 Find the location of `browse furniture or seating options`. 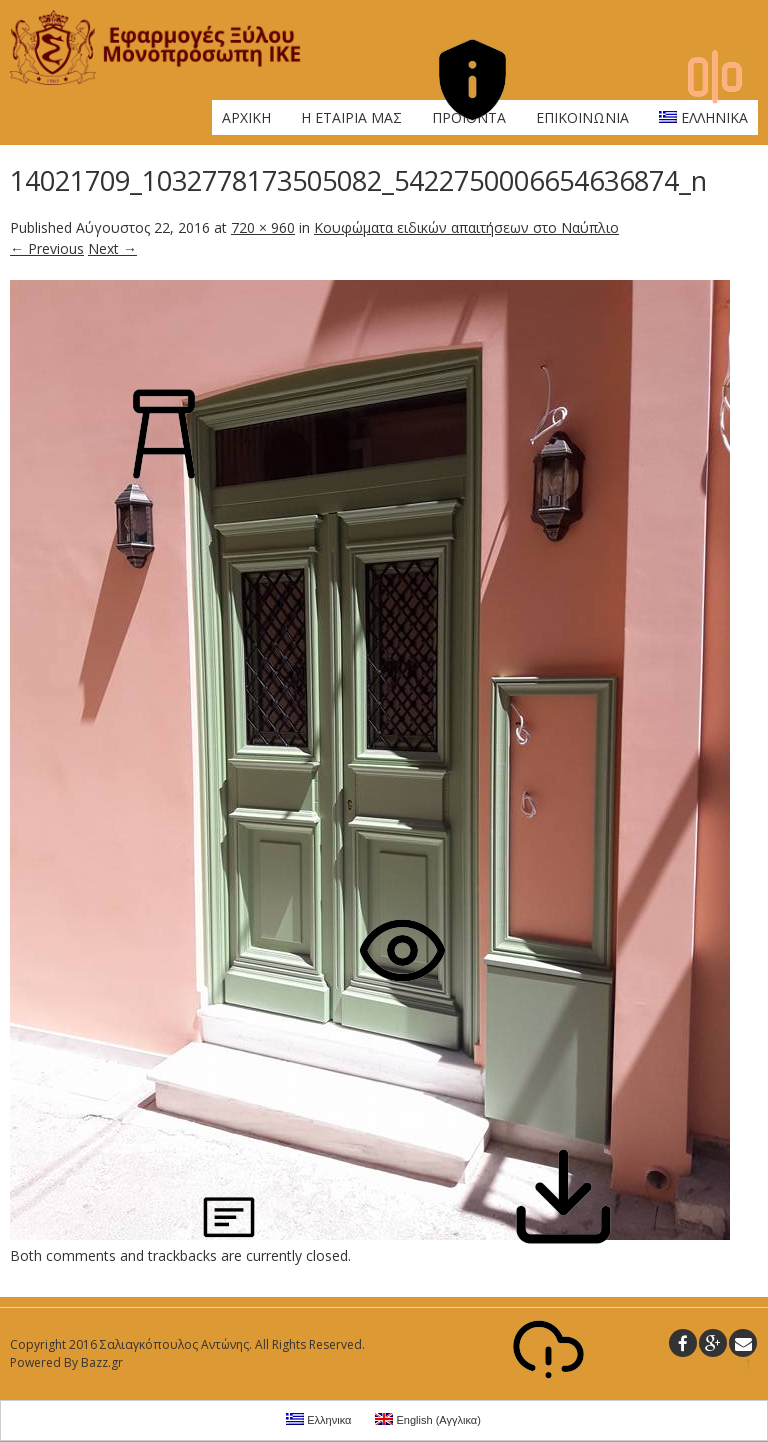

browse furniture or seating options is located at coordinates (164, 434).